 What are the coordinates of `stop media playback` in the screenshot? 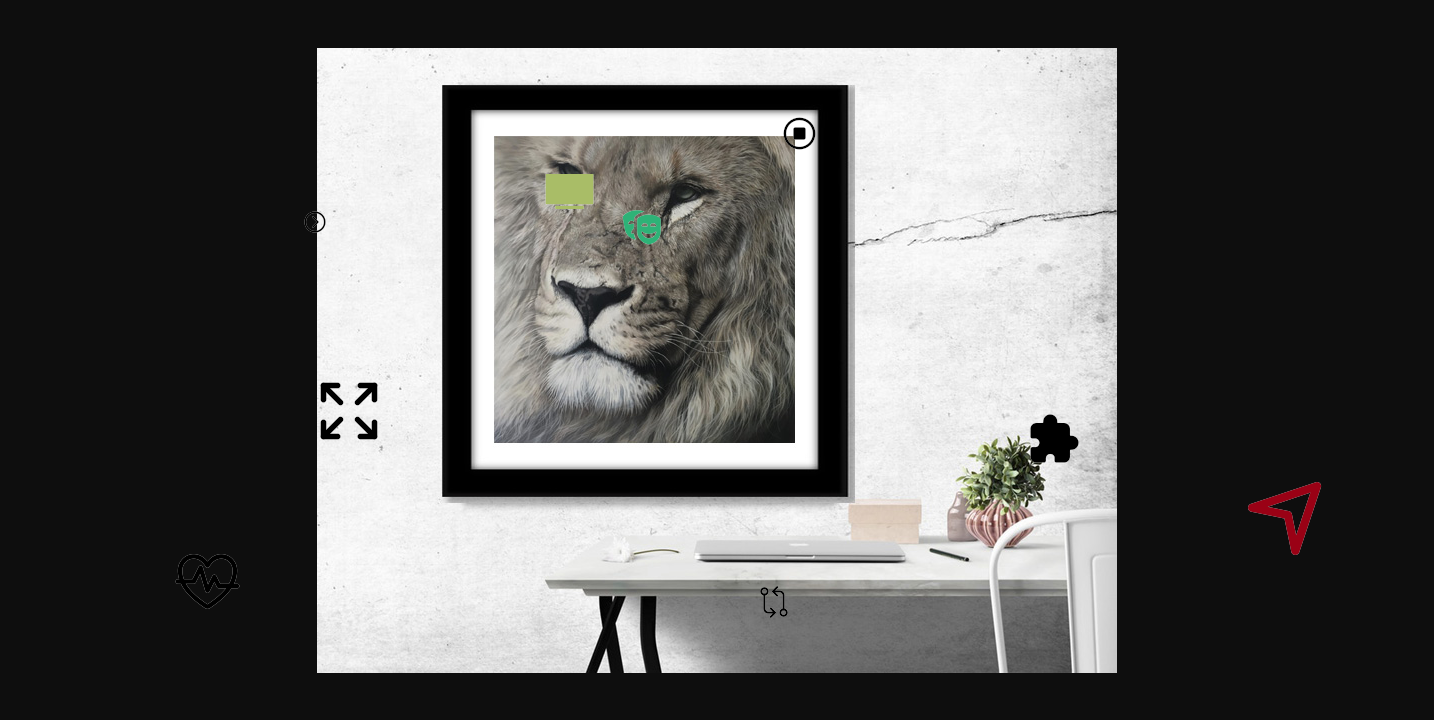 It's located at (799, 133).